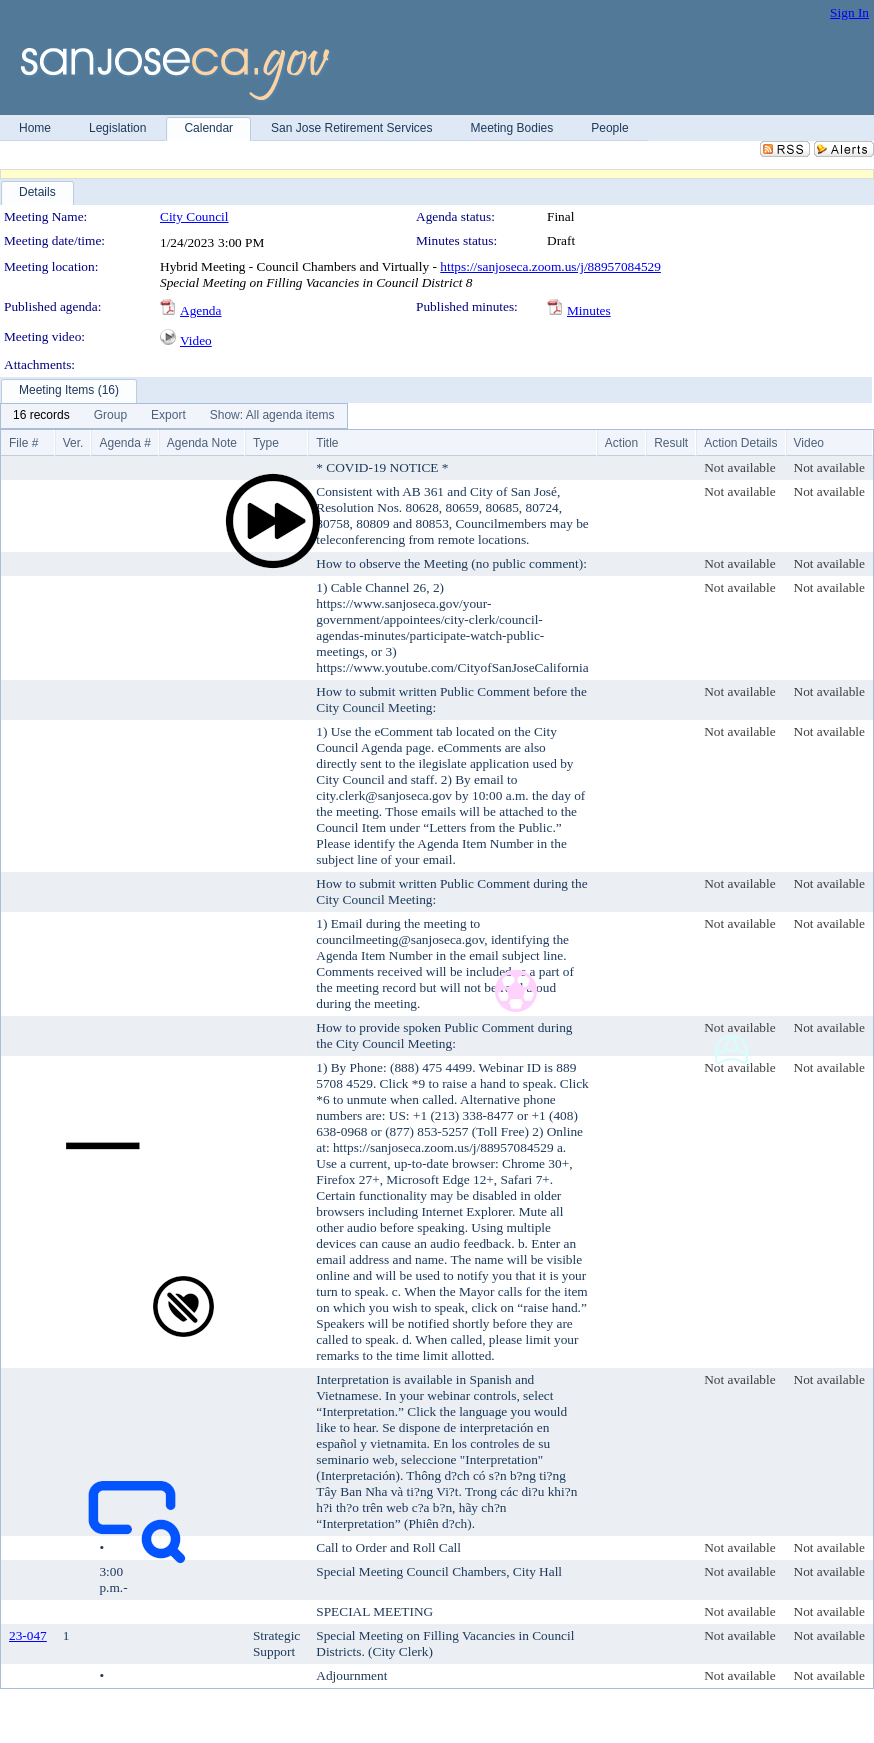  Describe the element at coordinates (132, 1510) in the screenshot. I see `search within an input field` at that location.